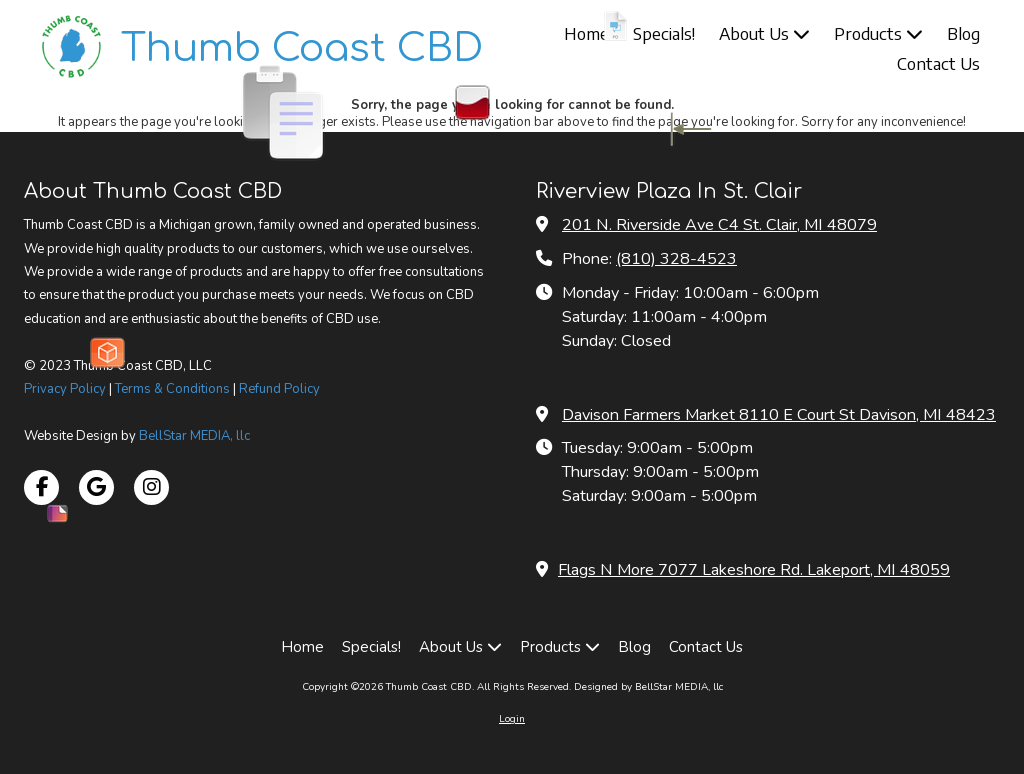  Describe the element at coordinates (107, 351) in the screenshot. I see `open a 3D model file` at that location.